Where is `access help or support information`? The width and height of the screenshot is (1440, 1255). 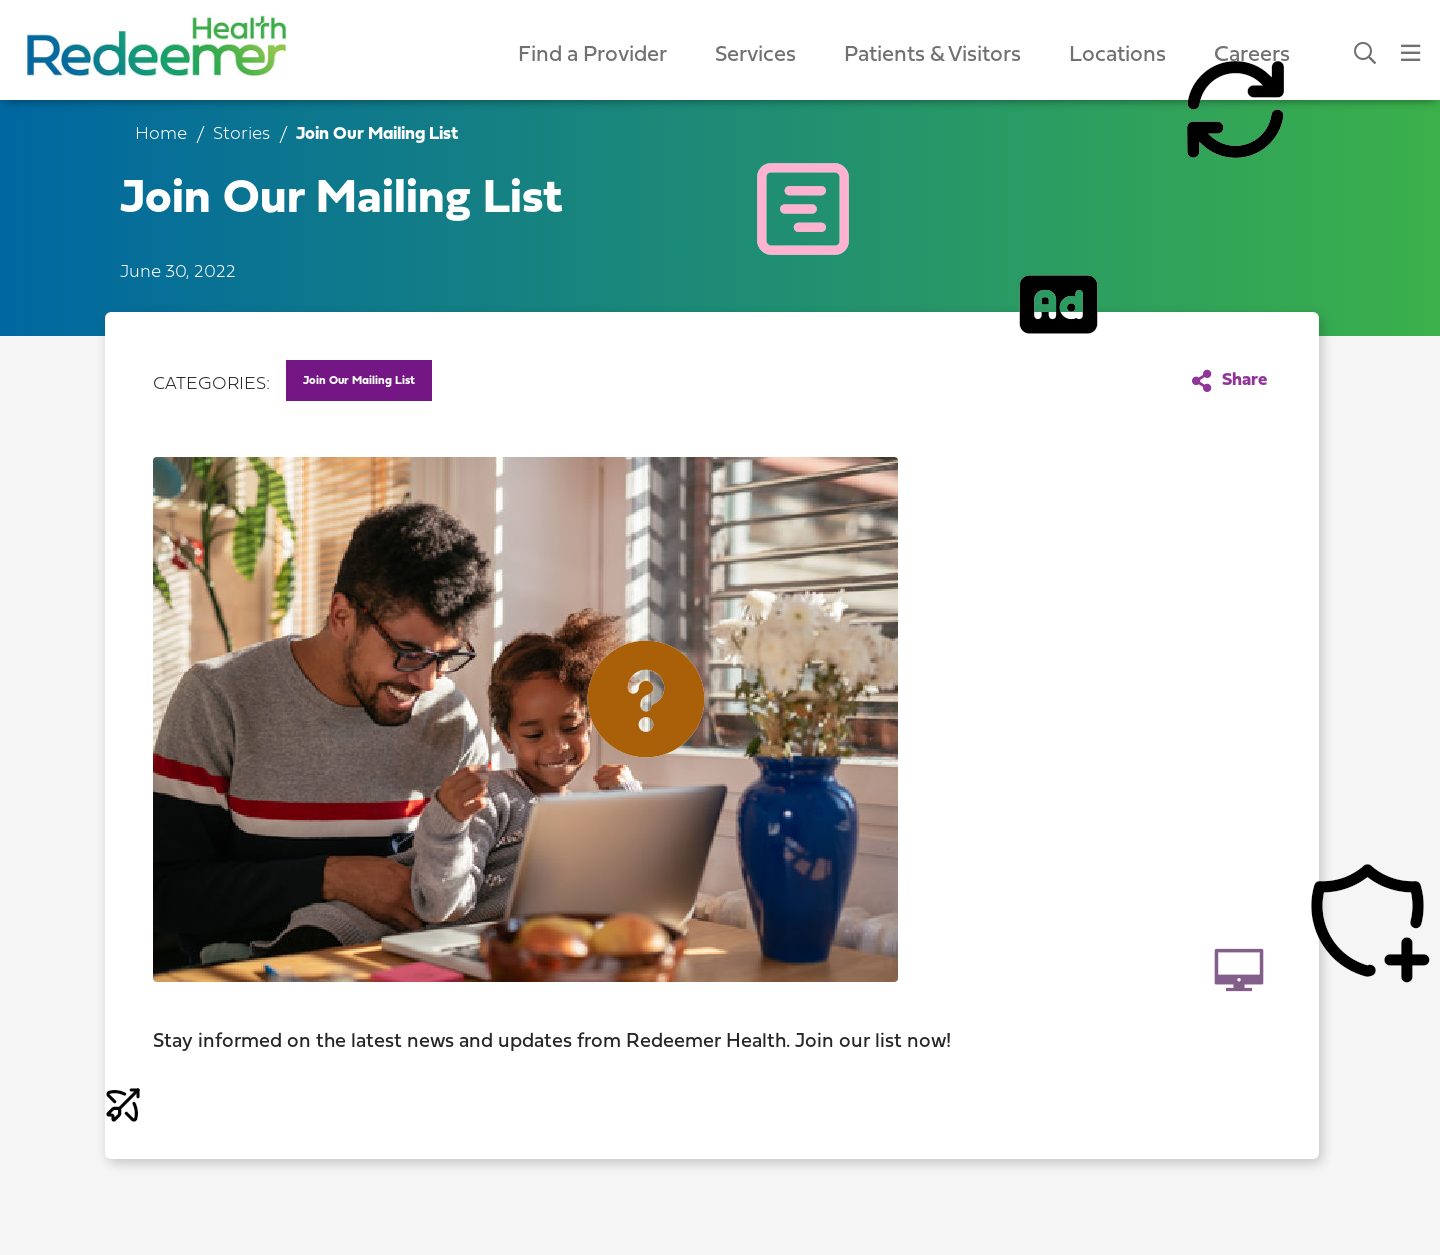 access help or support information is located at coordinates (646, 699).